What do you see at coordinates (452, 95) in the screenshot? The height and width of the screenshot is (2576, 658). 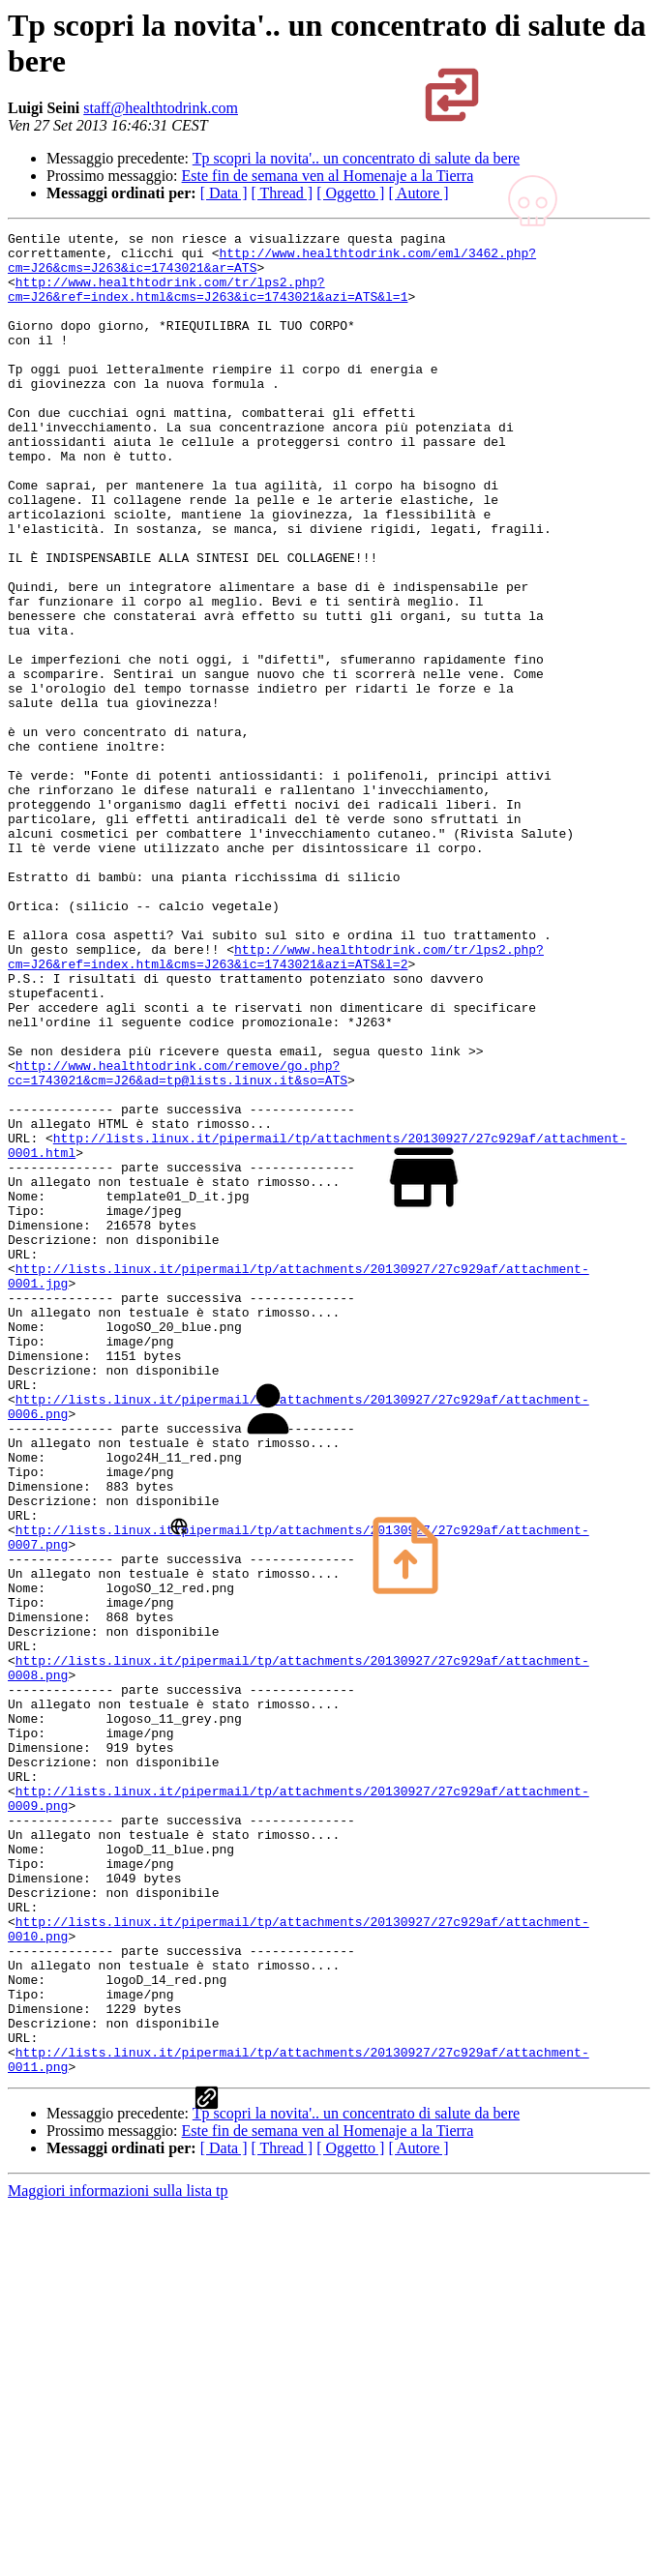 I see `swap or exchange items` at bounding box center [452, 95].